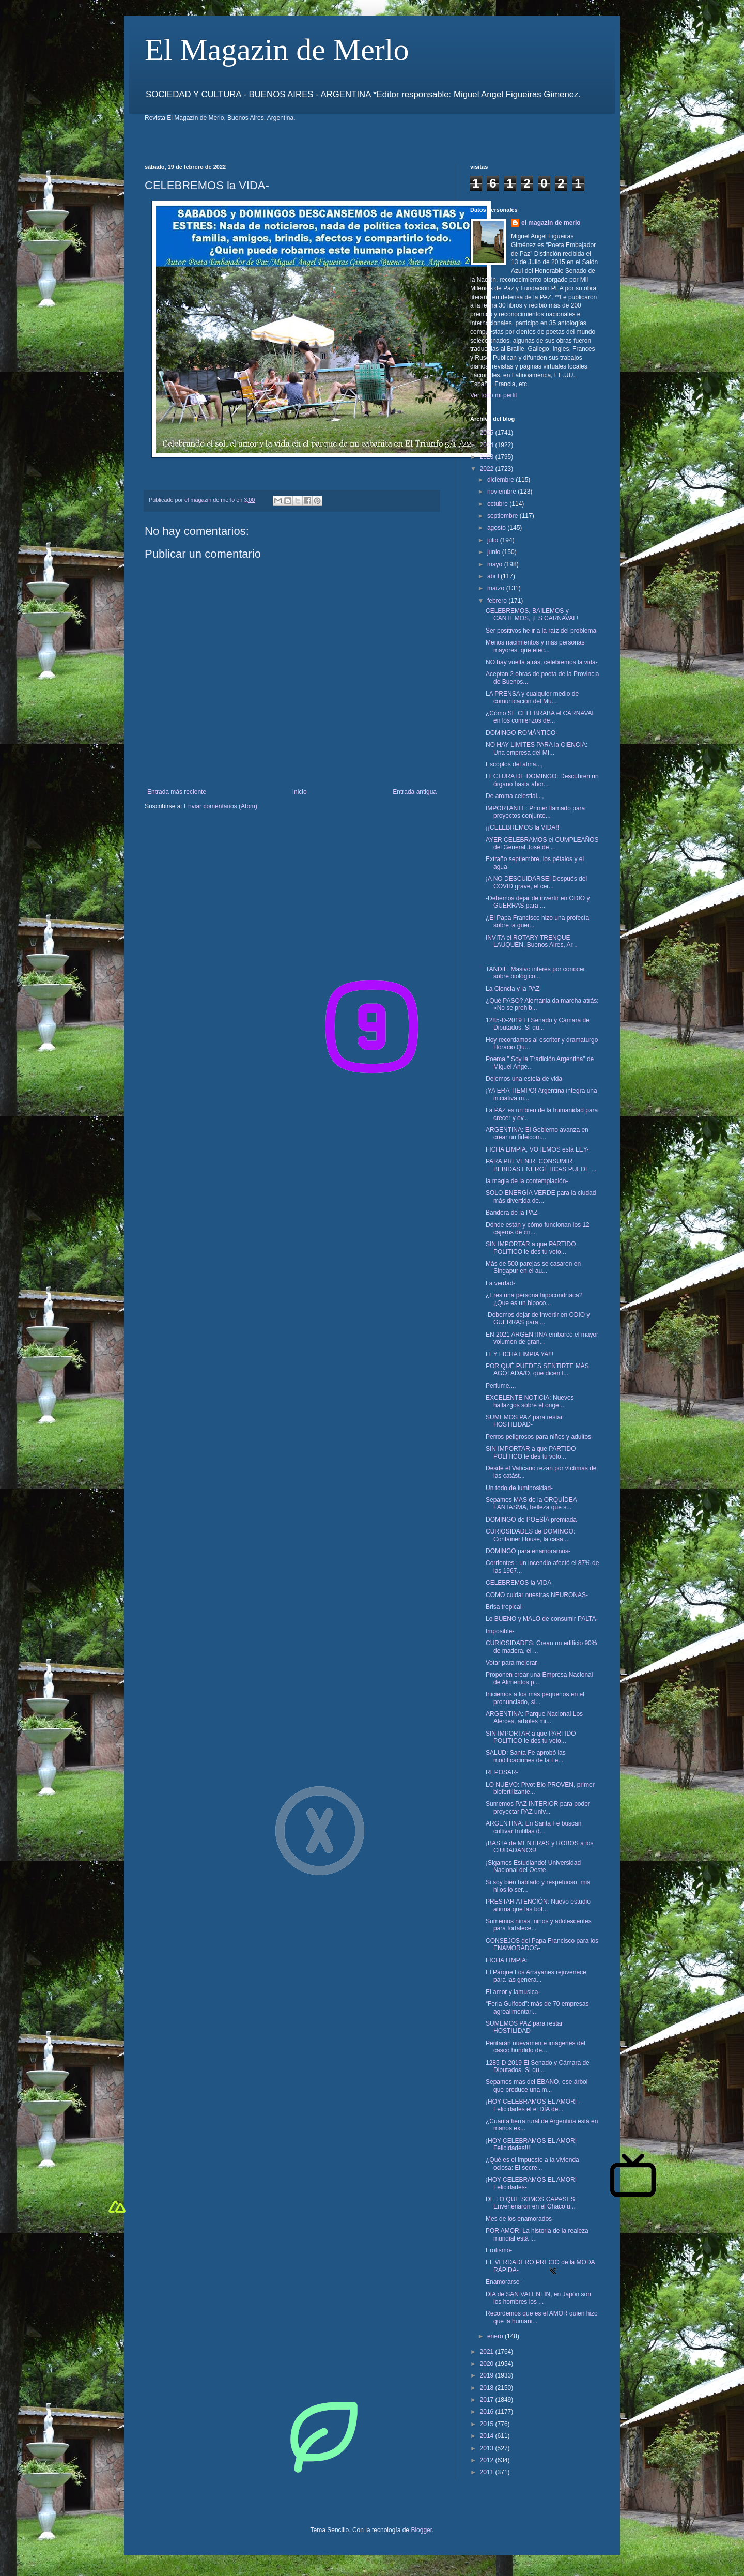  Describe the element at coordinates (553, 2271) in the screenshot. I see `location sharing is disabled` at that location.